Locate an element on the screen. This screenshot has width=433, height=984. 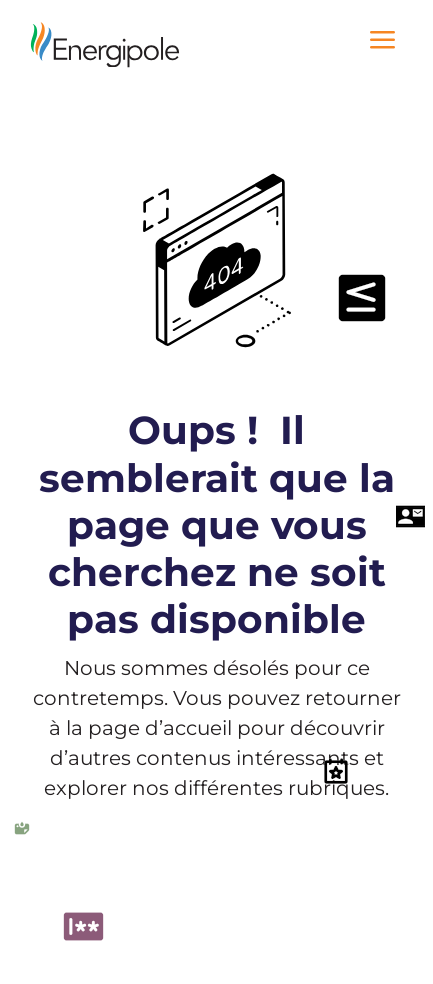
view favorite or starred events is located at coordinates (336, 772).